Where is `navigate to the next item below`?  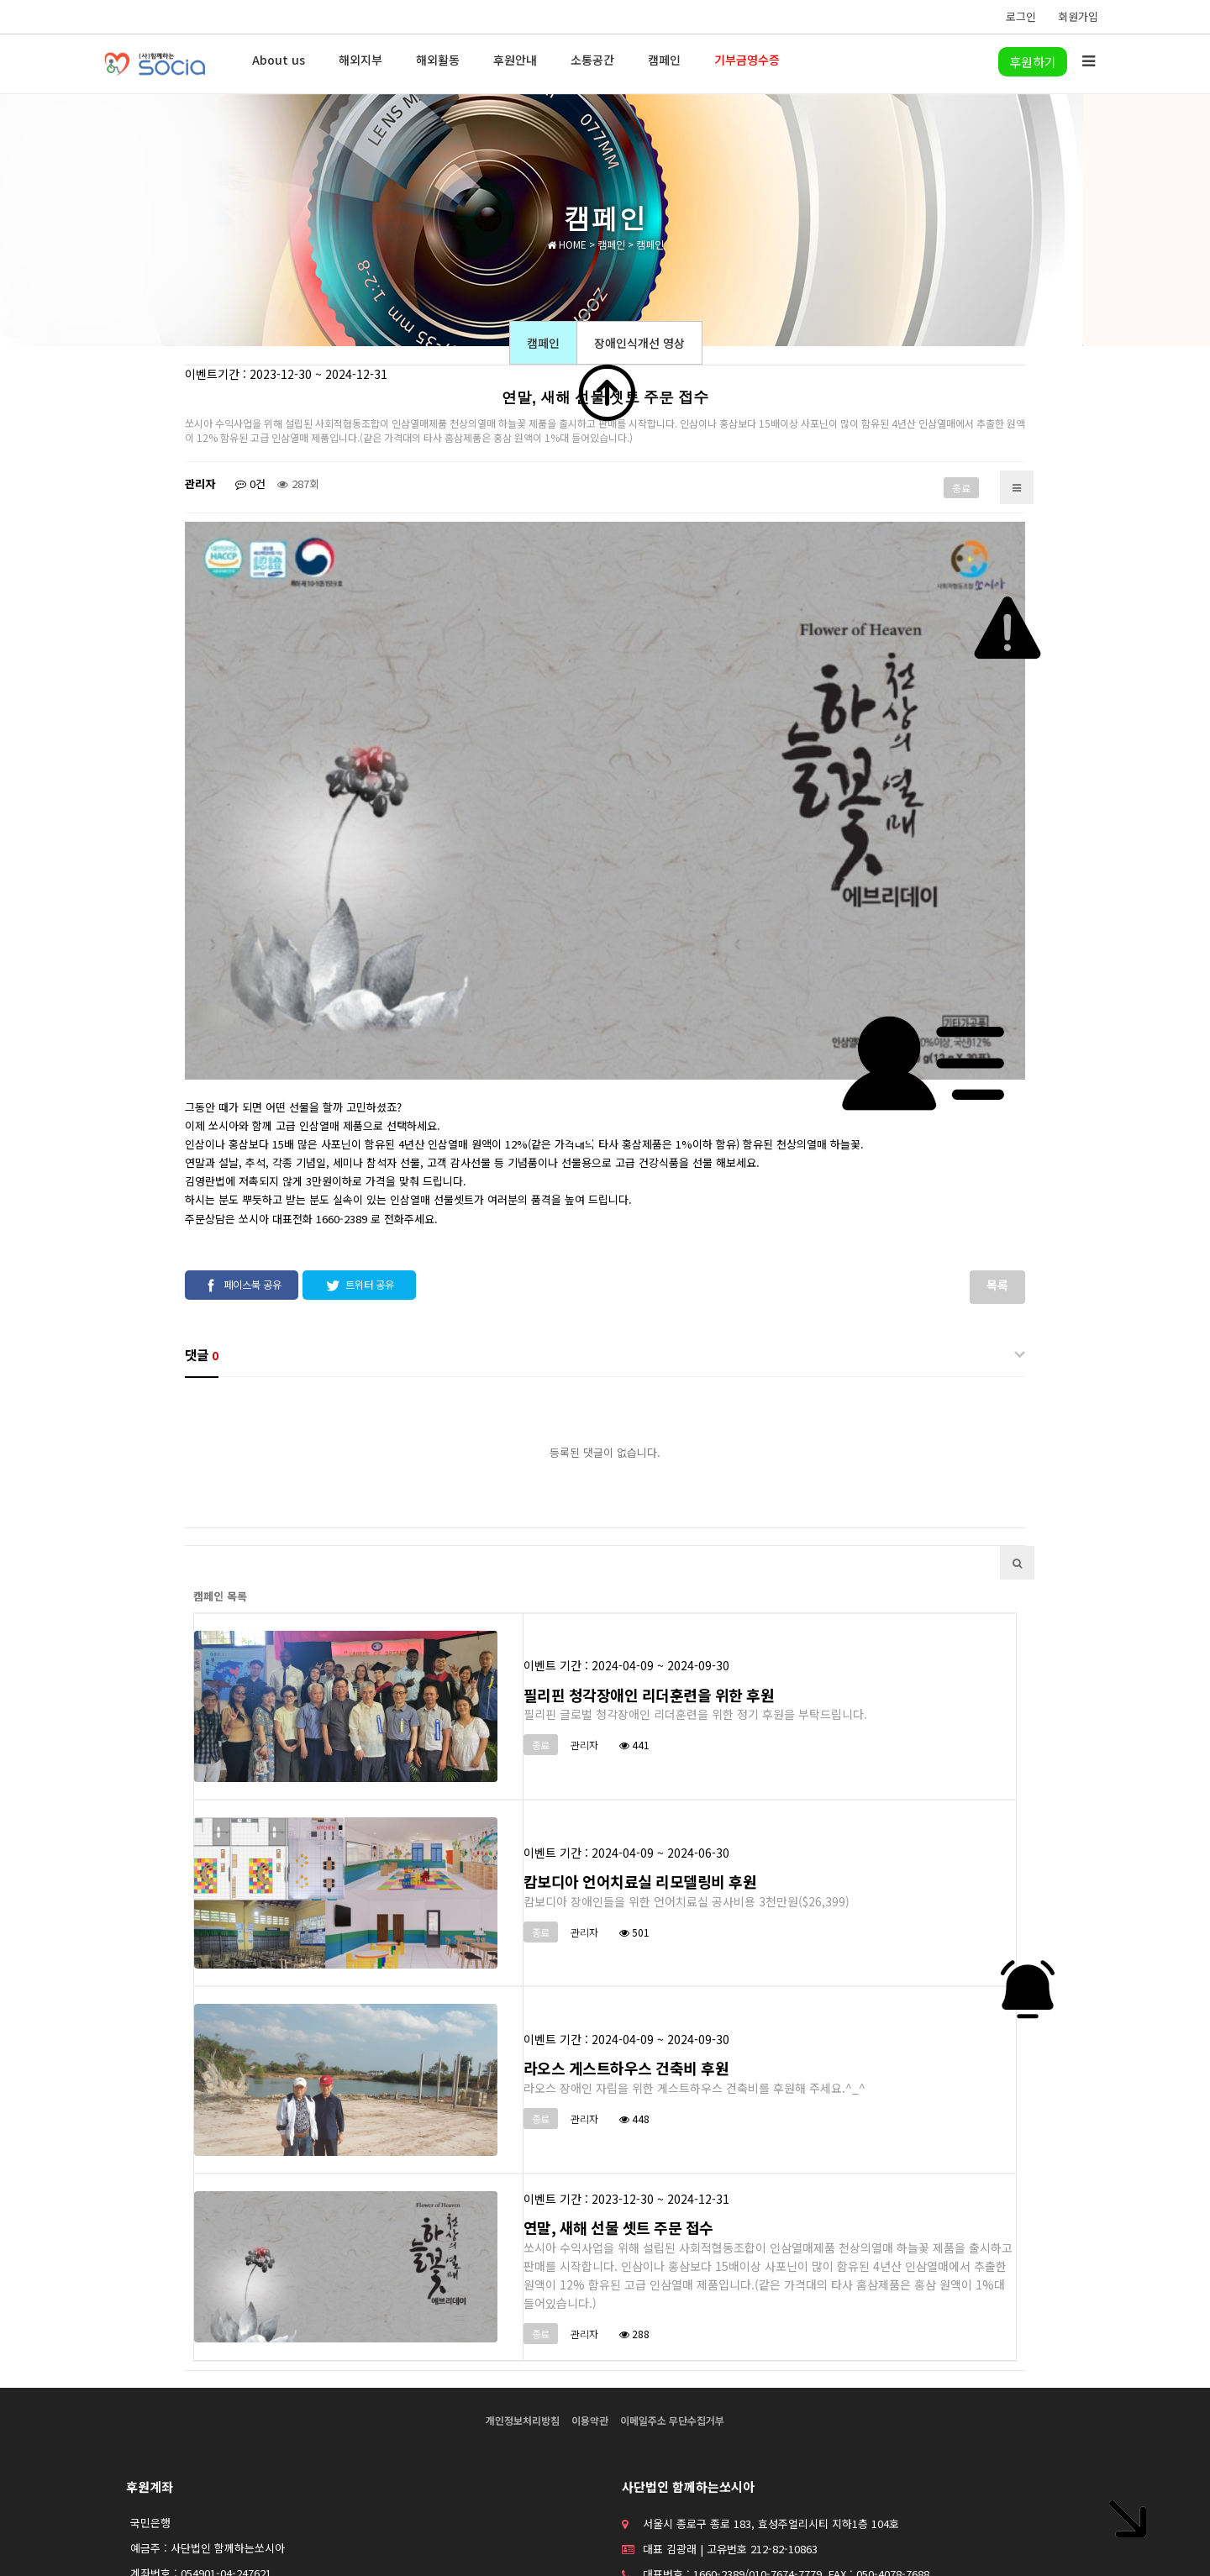
navigate to the next item below is located at coordinates (1128, 2519).